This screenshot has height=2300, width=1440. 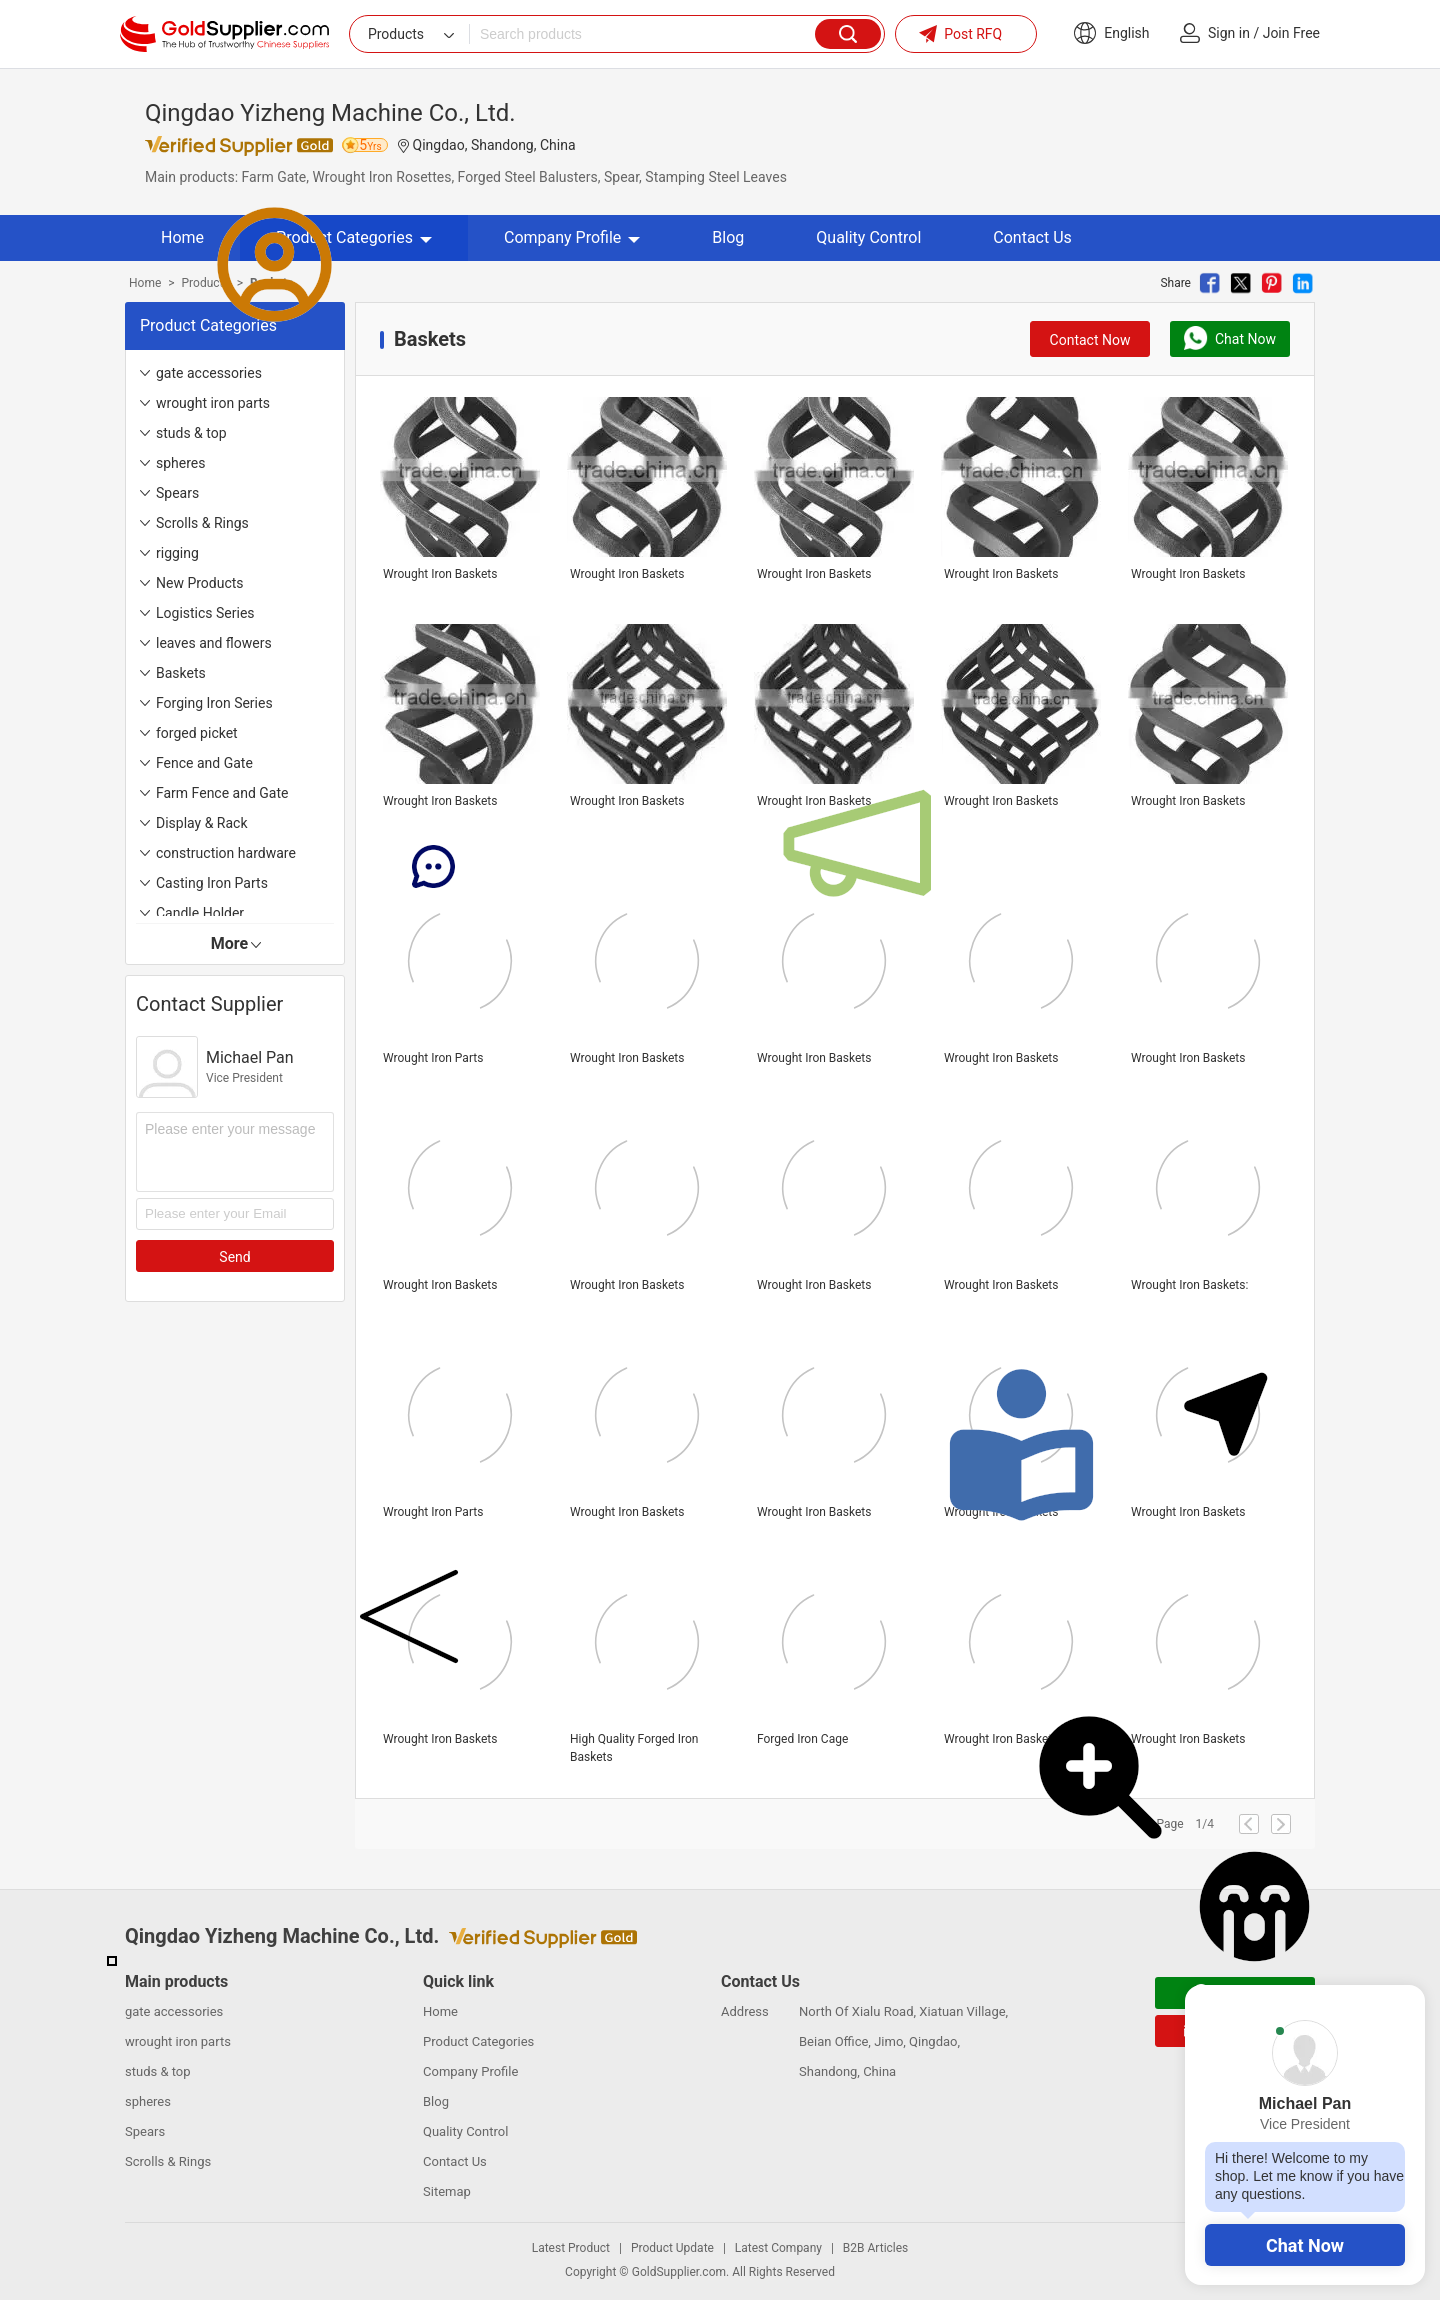 I want to click on open messaging or chat, so click(x=433, y=866).